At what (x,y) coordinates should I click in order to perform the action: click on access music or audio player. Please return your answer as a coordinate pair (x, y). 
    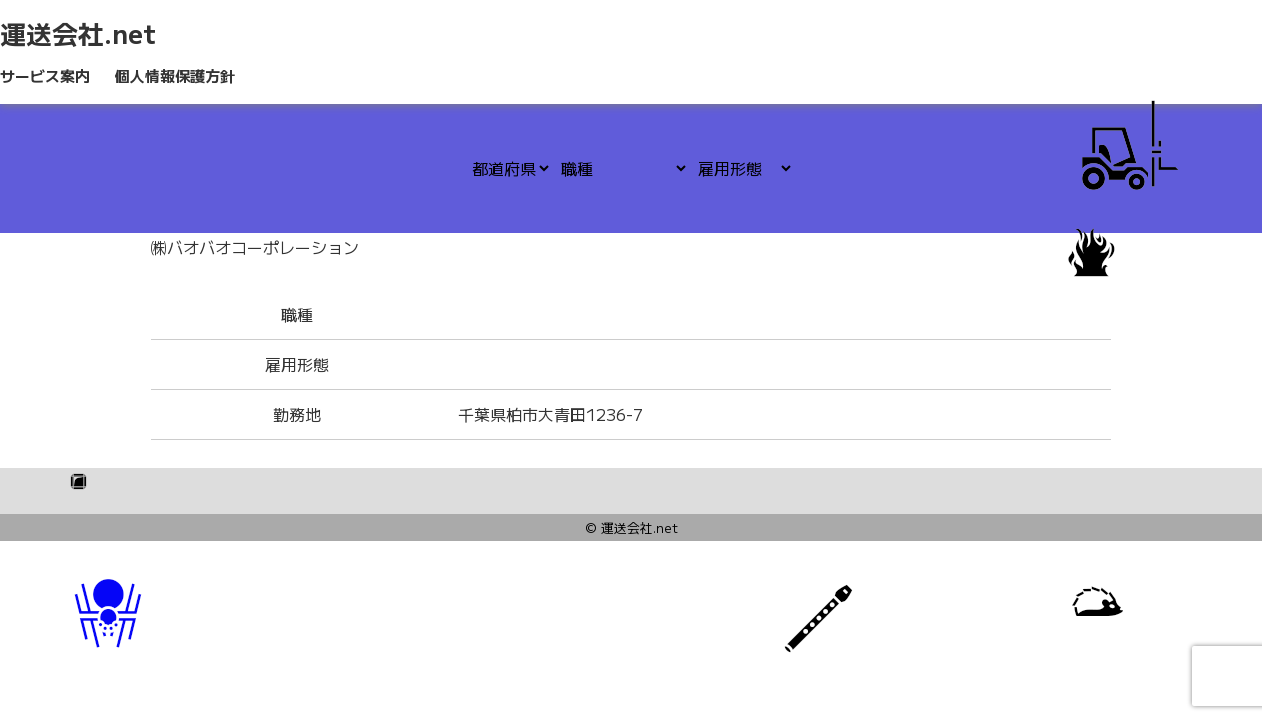
    Looking at the image, I should click on (818, 618).